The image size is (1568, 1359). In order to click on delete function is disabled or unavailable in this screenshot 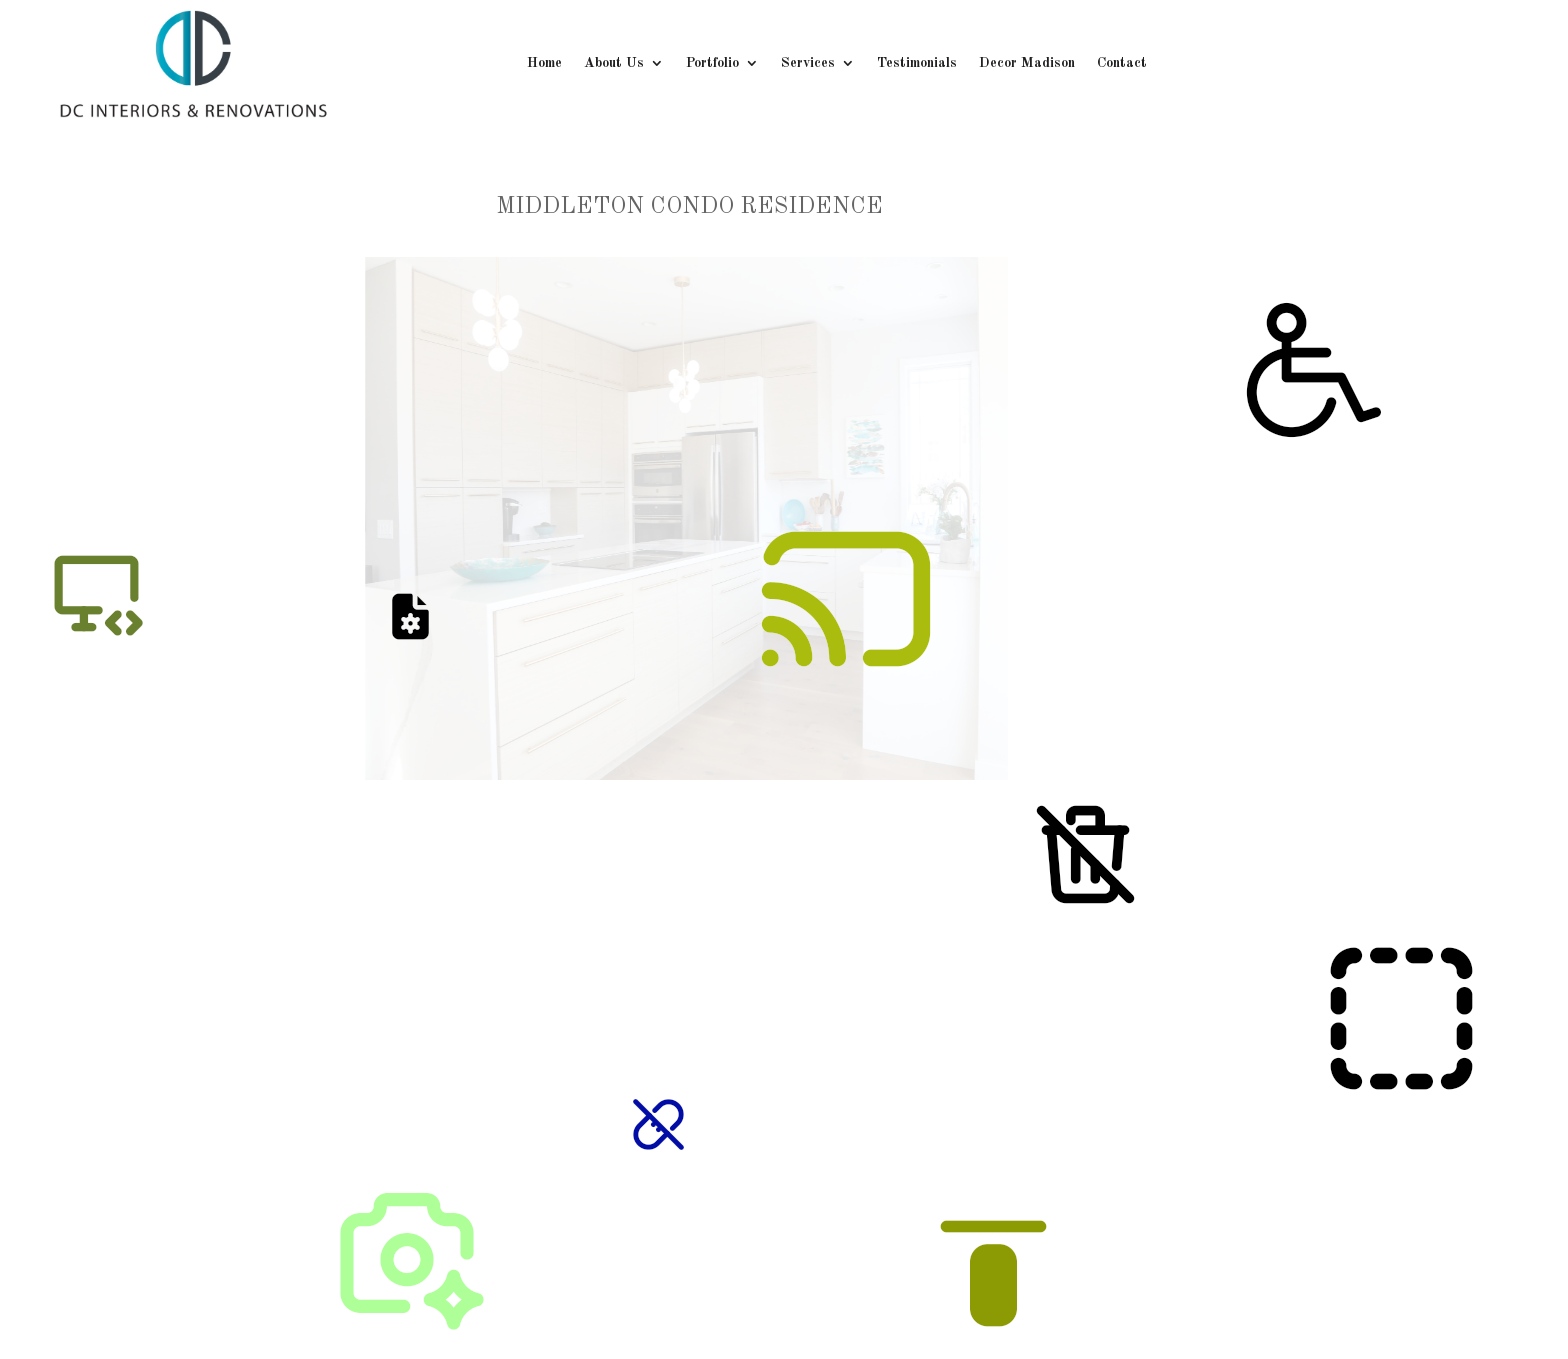, I will do `click(1085, 854)`.